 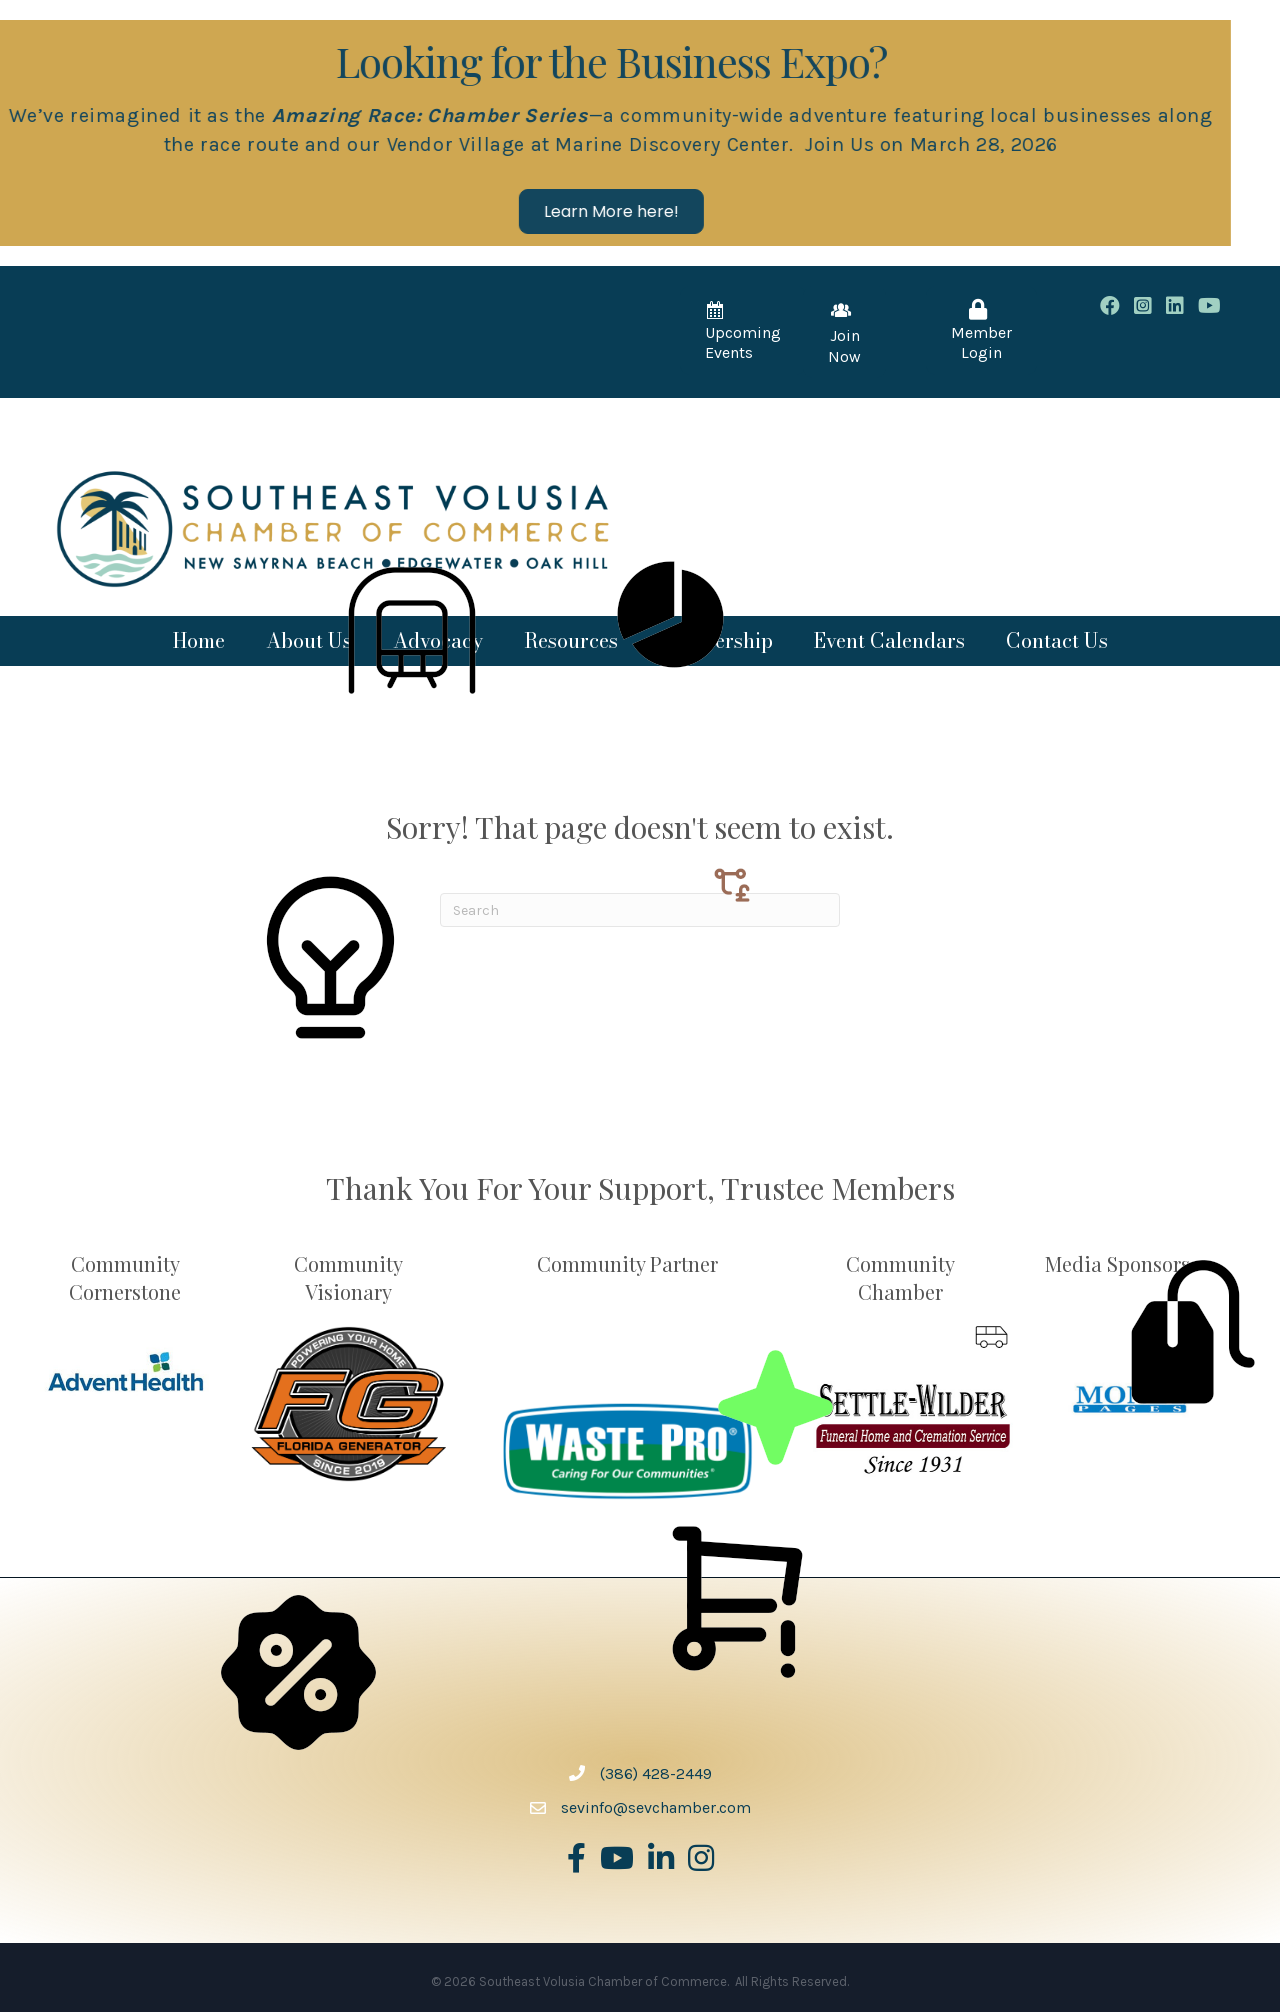 I want to click on view subway or metro transit options, so click(x=412, y=636).